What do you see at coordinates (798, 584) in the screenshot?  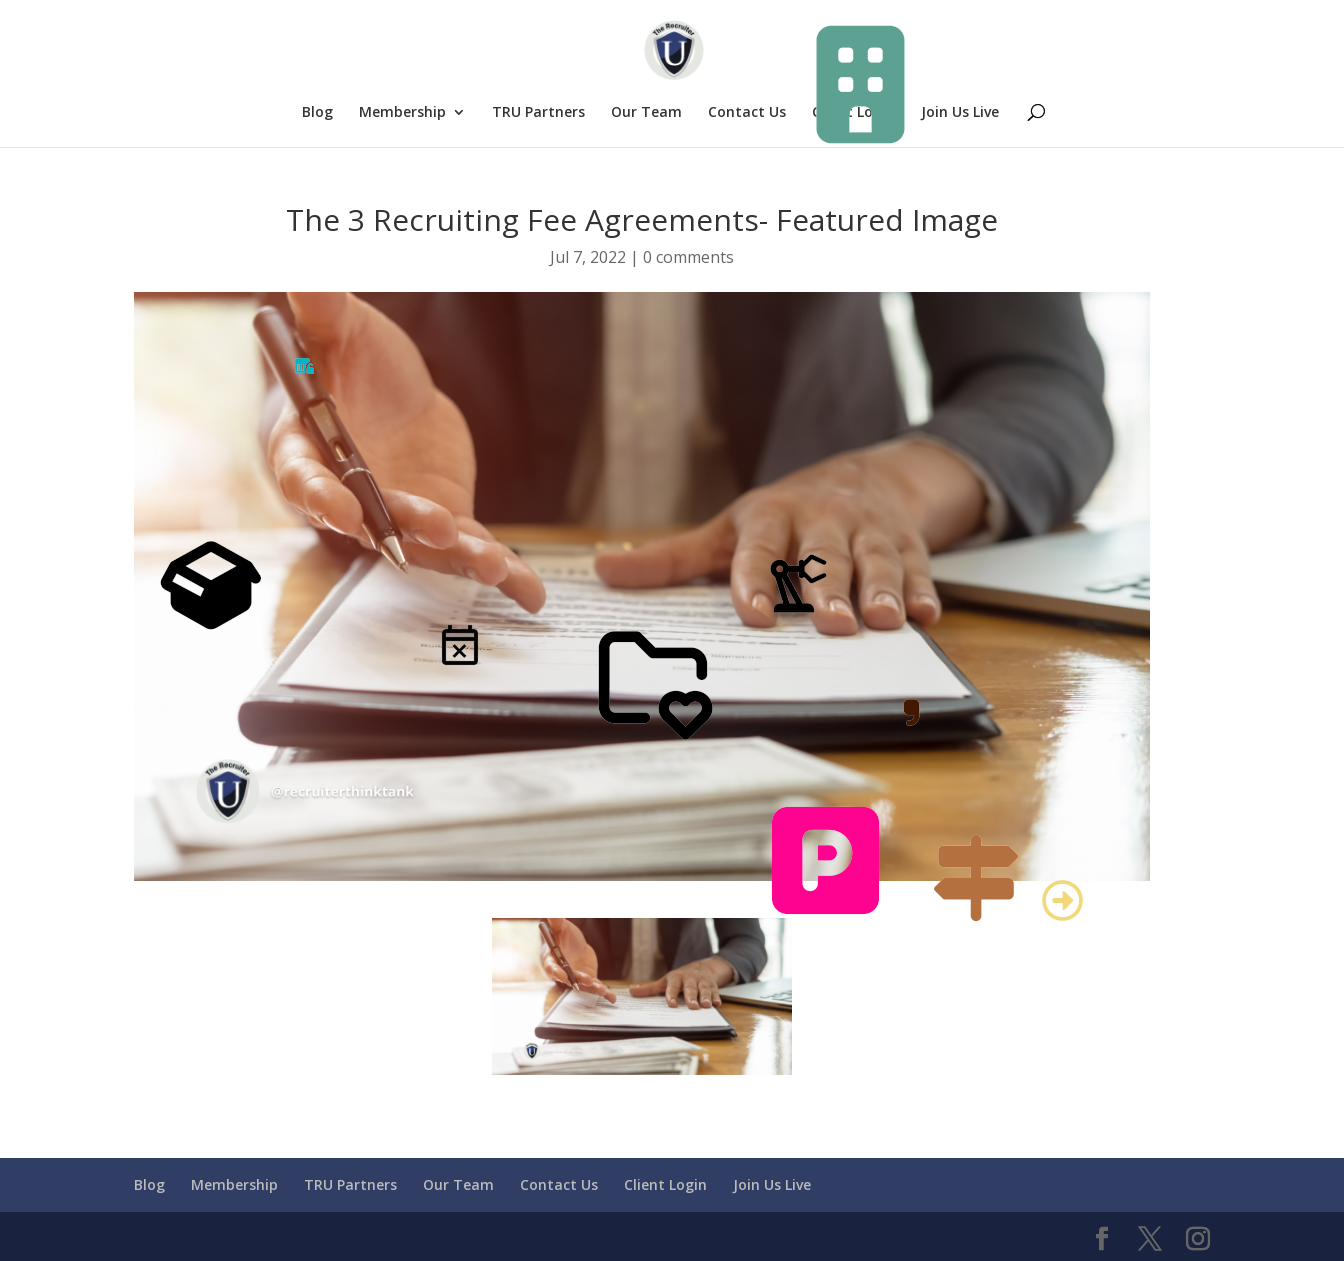 I see `access manufacturing or industrial settings` at bounding box center [798, 584].